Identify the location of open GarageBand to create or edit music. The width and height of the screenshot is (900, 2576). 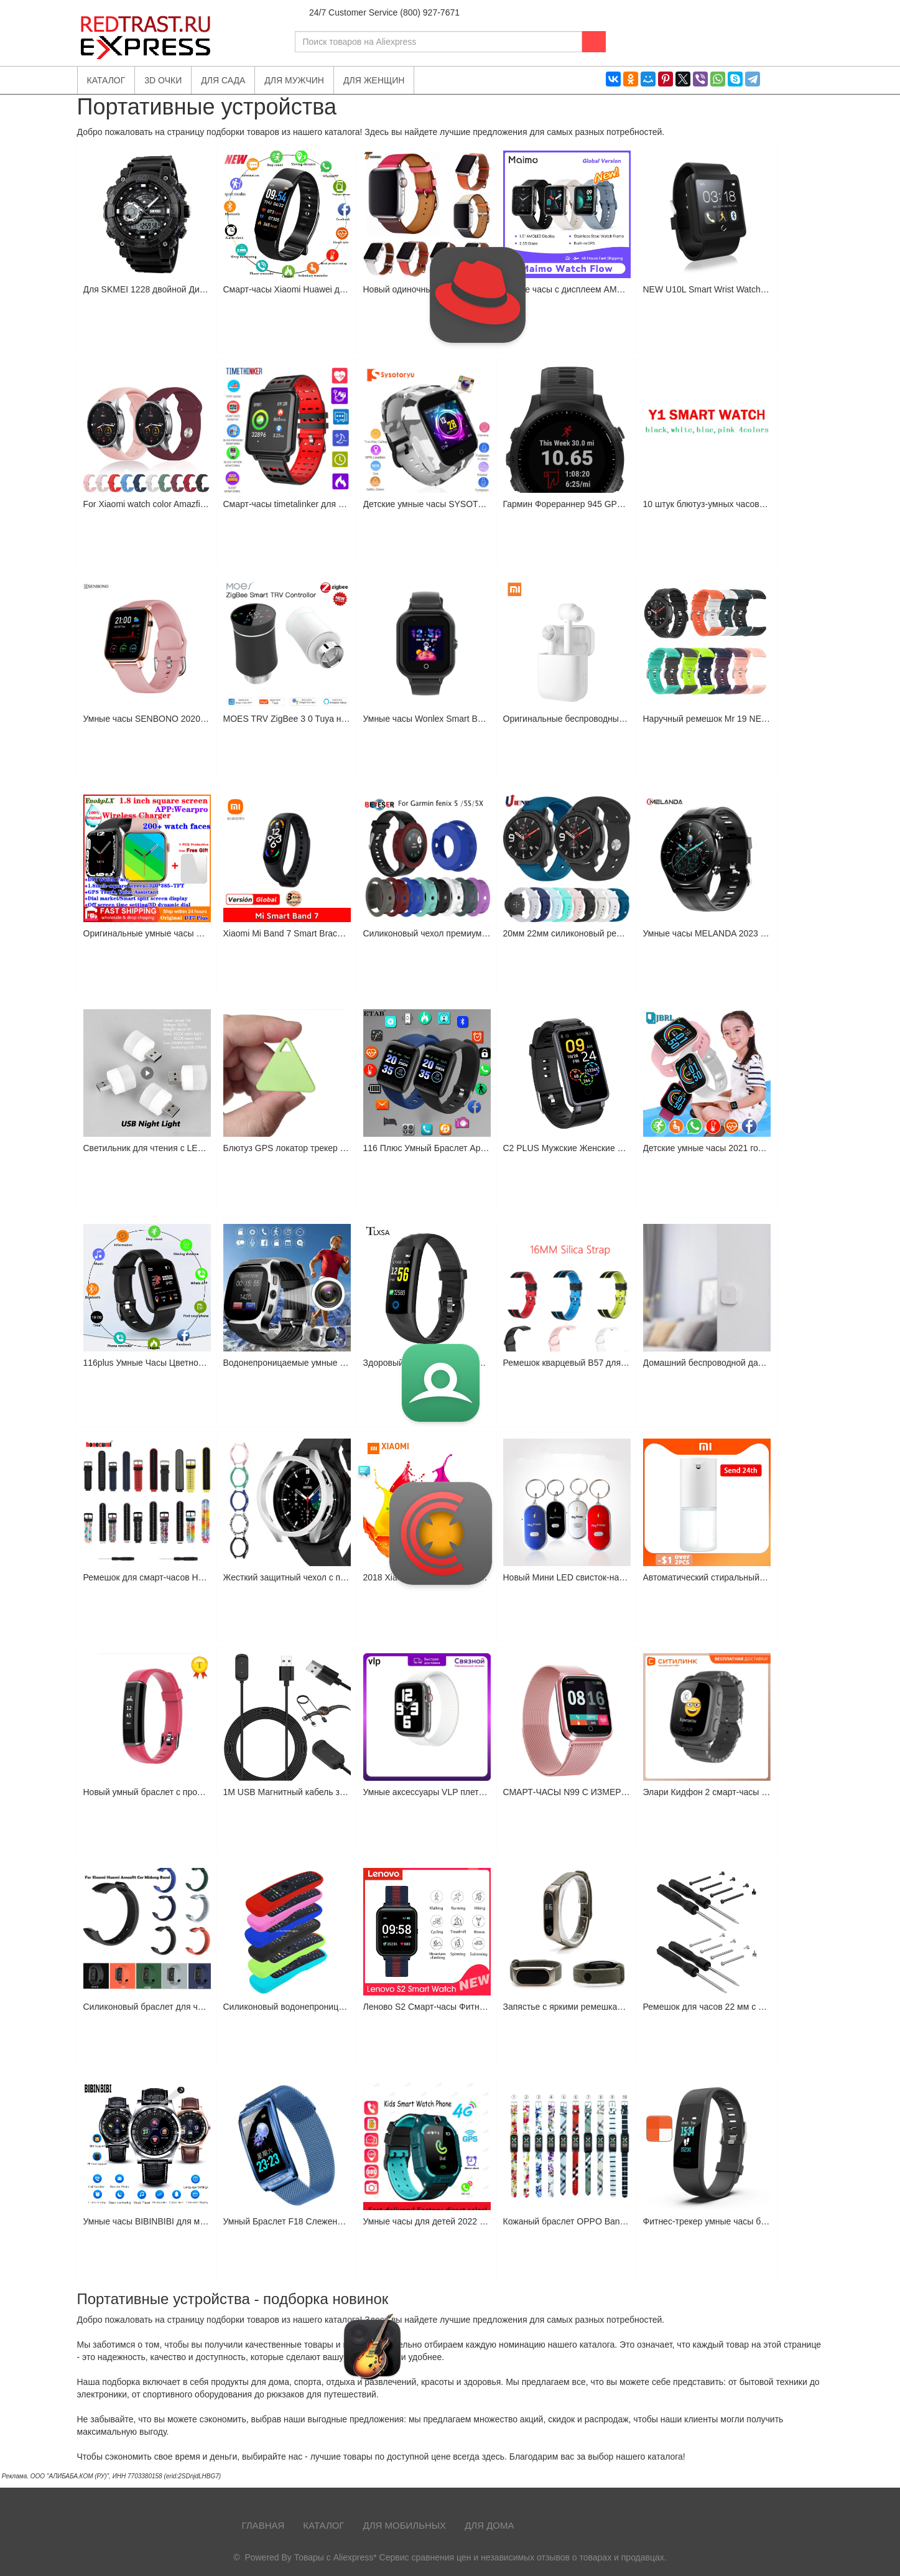
(372, 2348).